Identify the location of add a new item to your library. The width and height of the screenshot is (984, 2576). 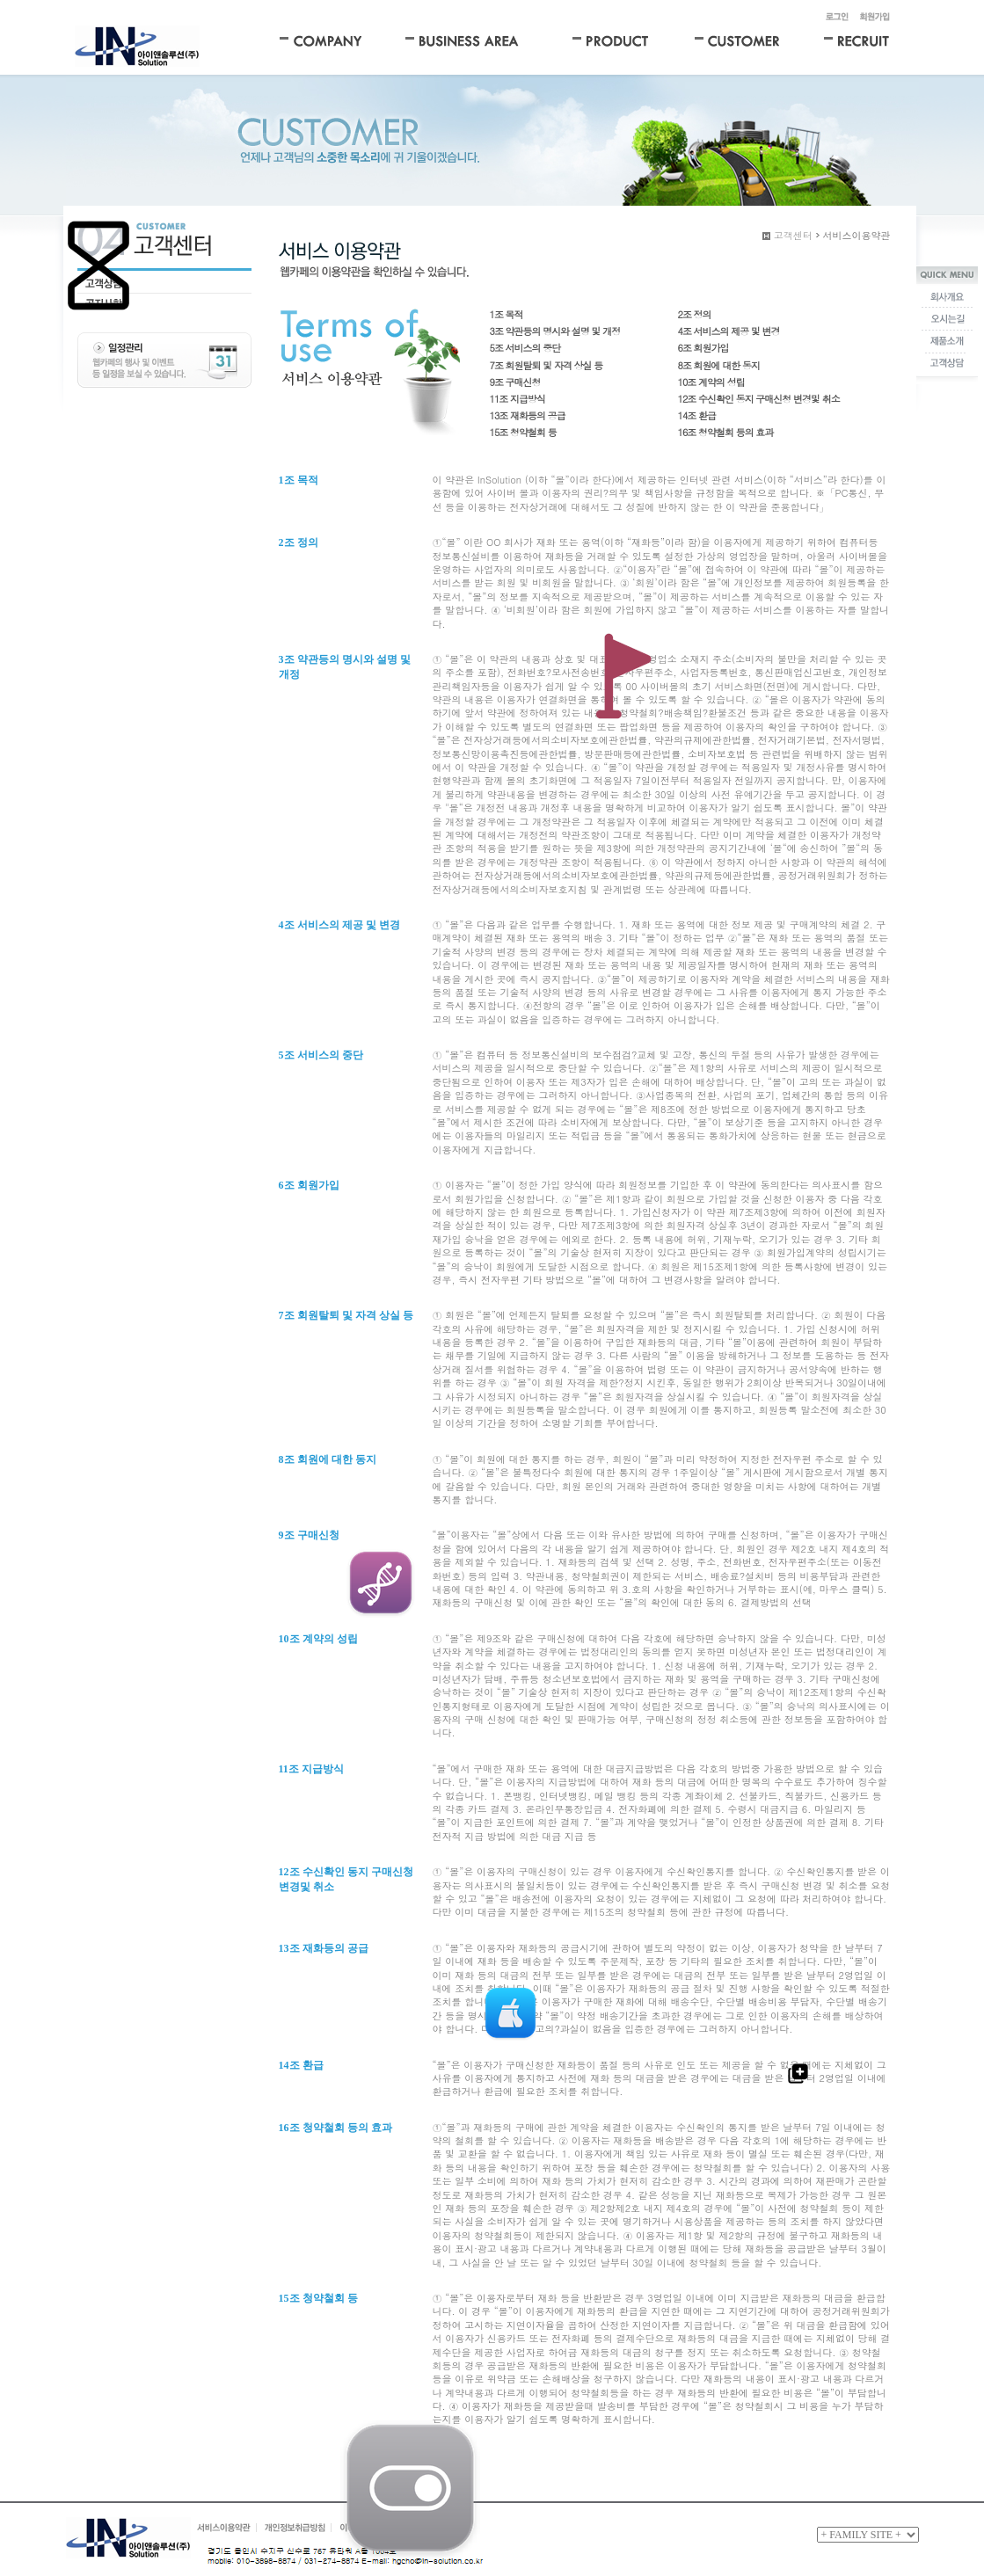
(798, 2073).